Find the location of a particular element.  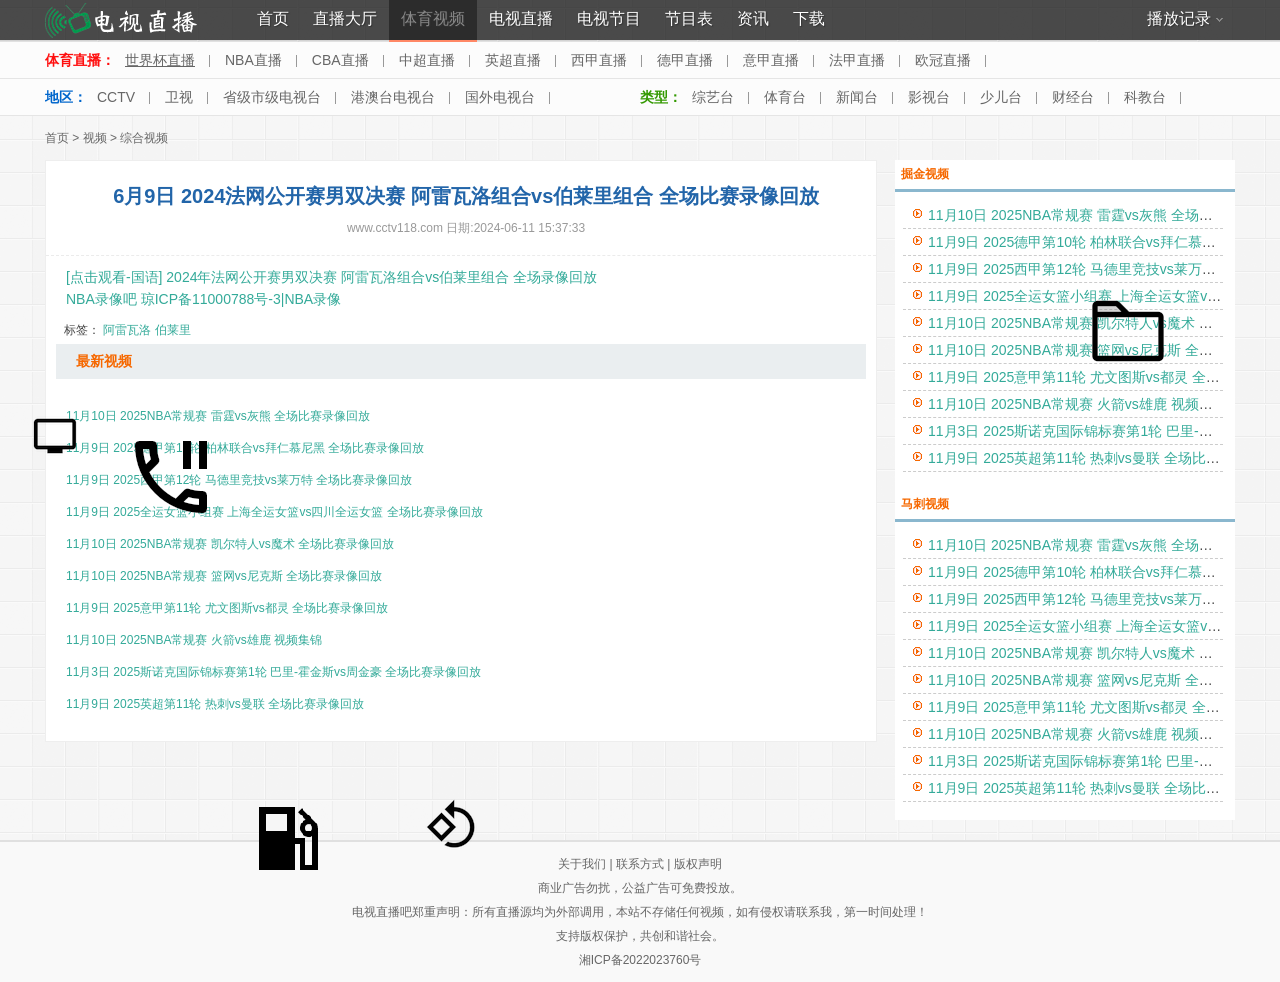

access tv or display settings is located at coordinates (55, 436).